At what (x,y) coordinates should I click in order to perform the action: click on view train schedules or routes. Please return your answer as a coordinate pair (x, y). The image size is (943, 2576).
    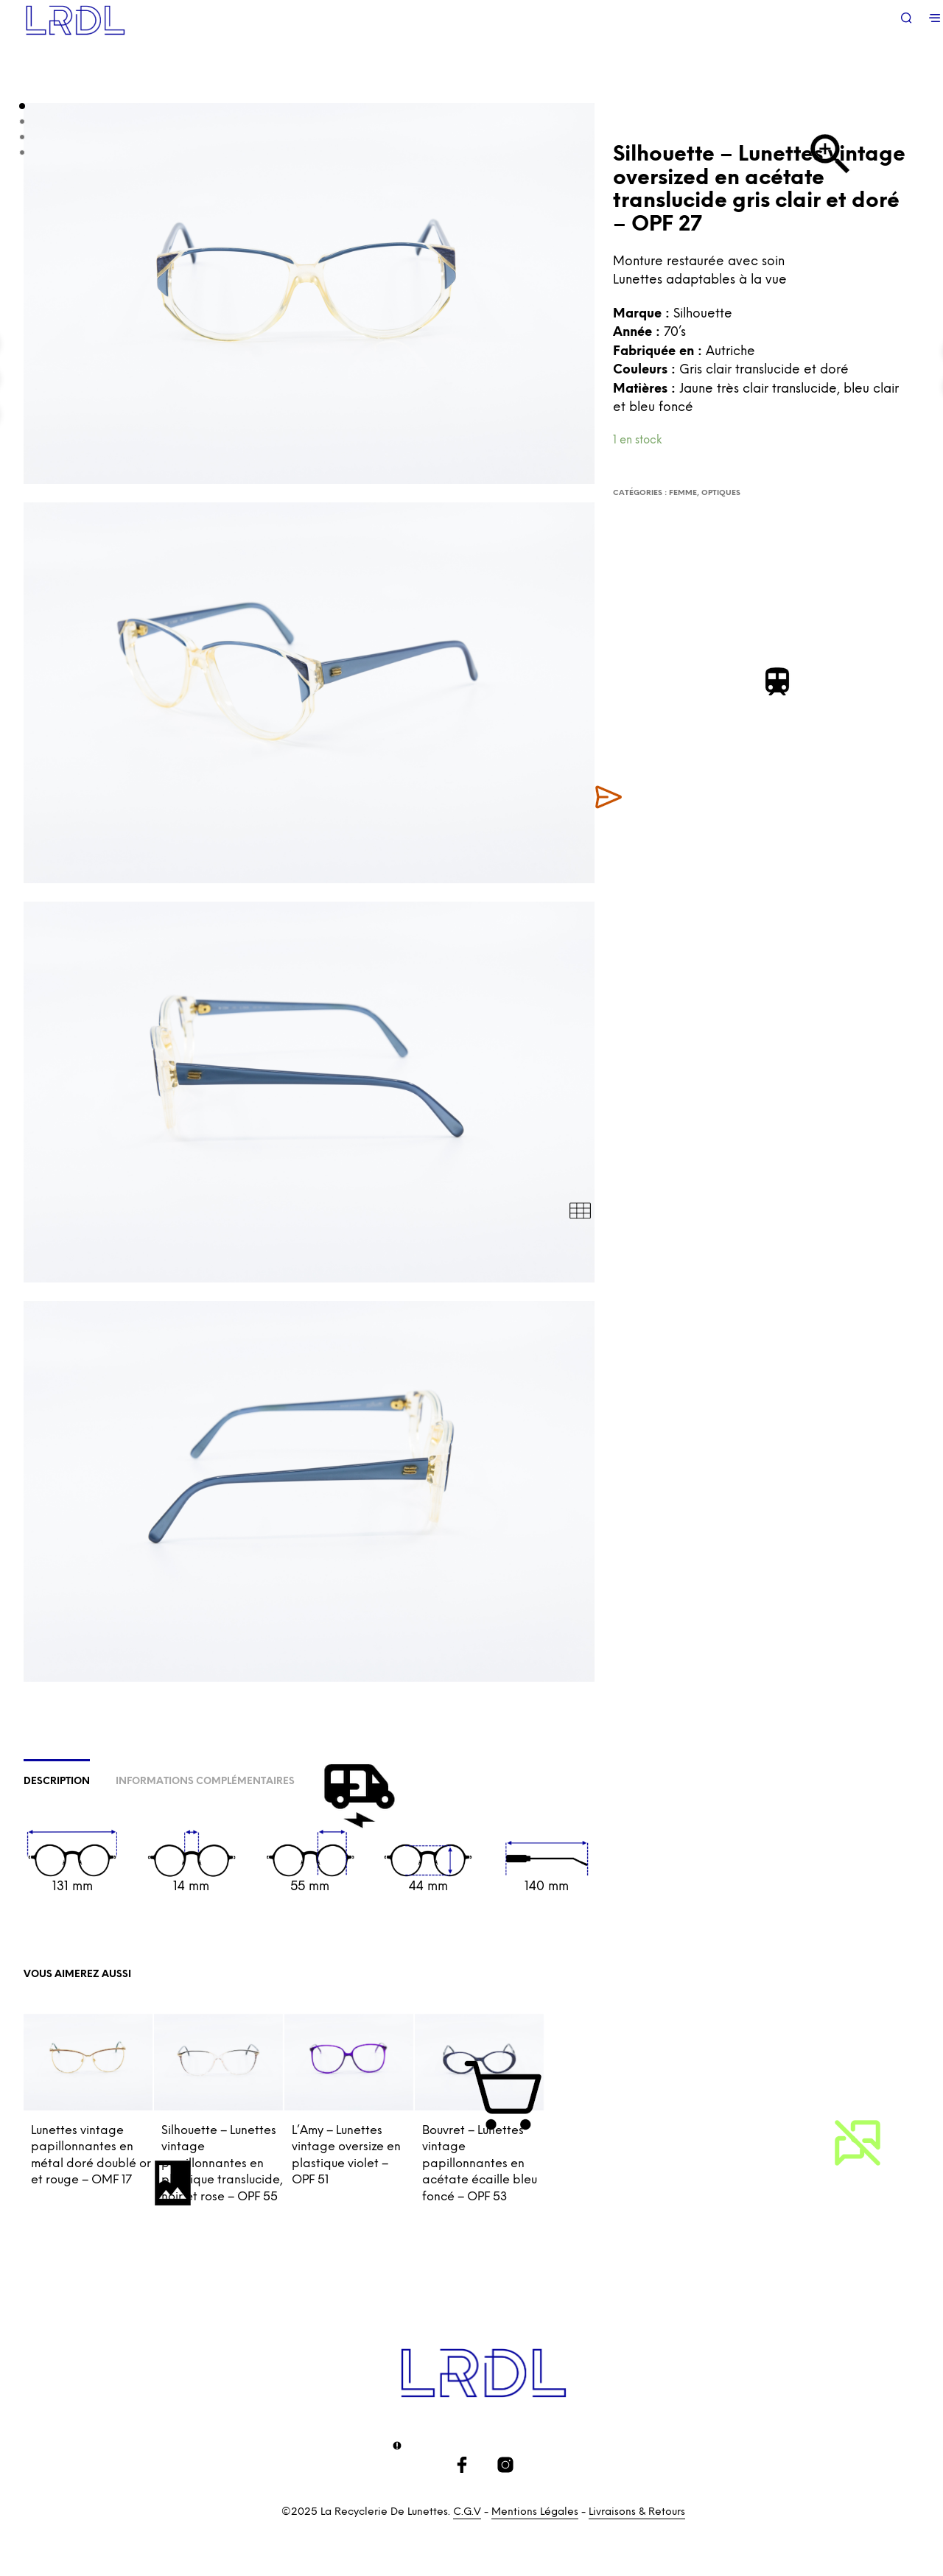
    Looking at the image, I should click on (777, 682).